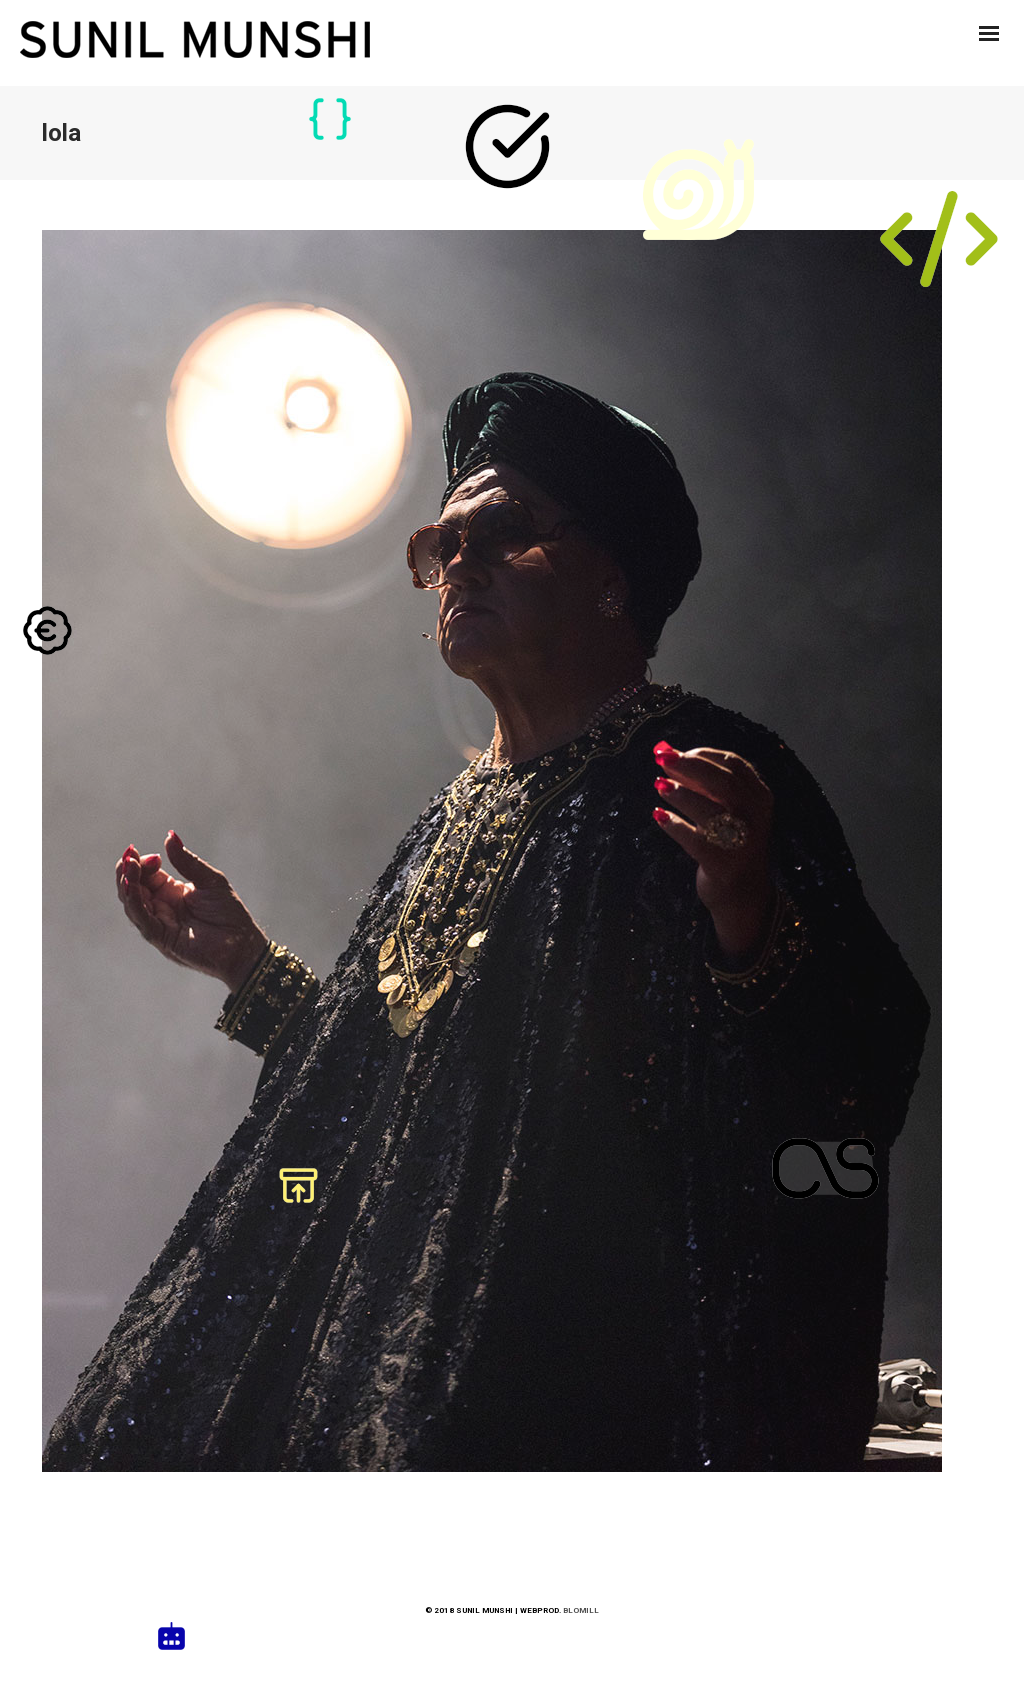 The image size is (1024, 1704). What do you see at coordinates (507, 146) in the screenshot?
I see `task or action completed successfully` at bounding box center [507, 146].